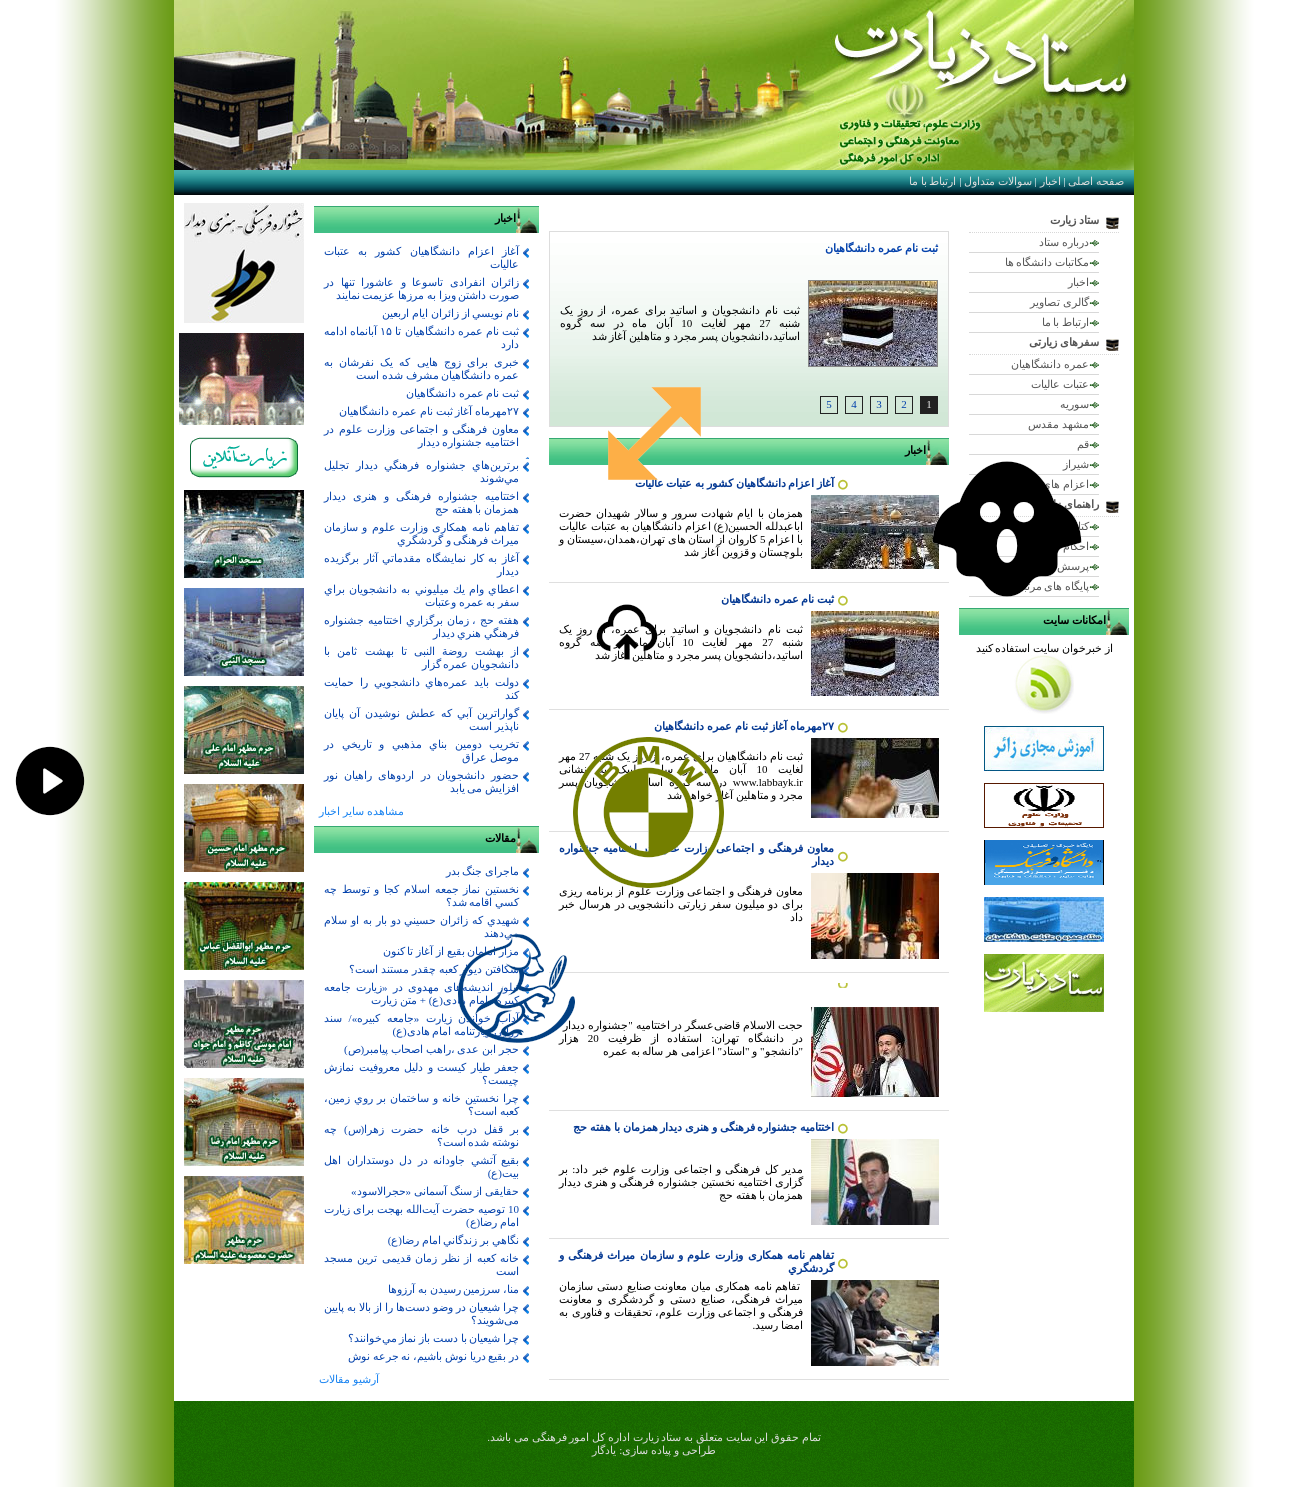 This screenshot has height=1487, width=1308. What do you see at coordinates (654, 433) in the screenshot?
I see `expand content to fullscreen` at bounding box center [654, 433].